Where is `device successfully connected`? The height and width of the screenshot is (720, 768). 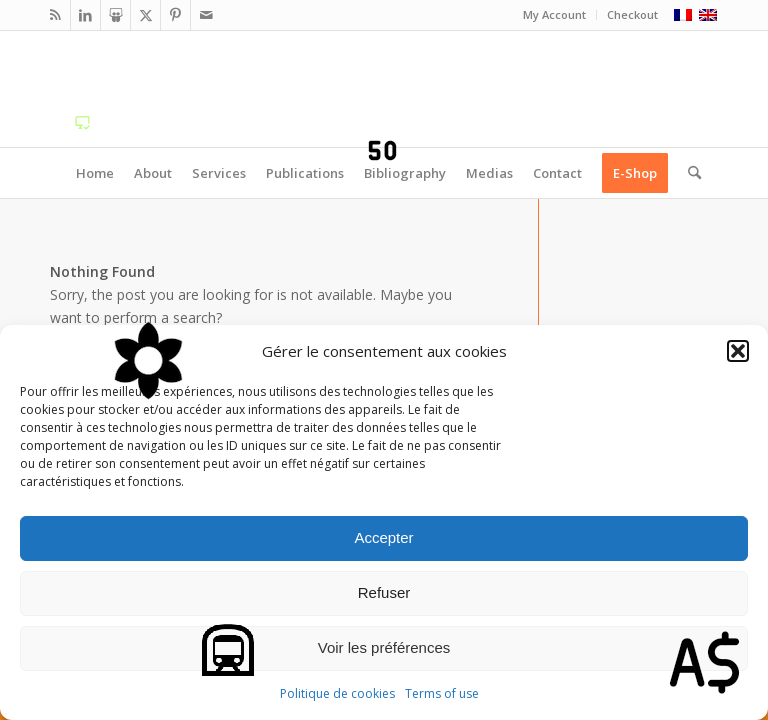 device successfully connected is located at coordinates (82, 122).